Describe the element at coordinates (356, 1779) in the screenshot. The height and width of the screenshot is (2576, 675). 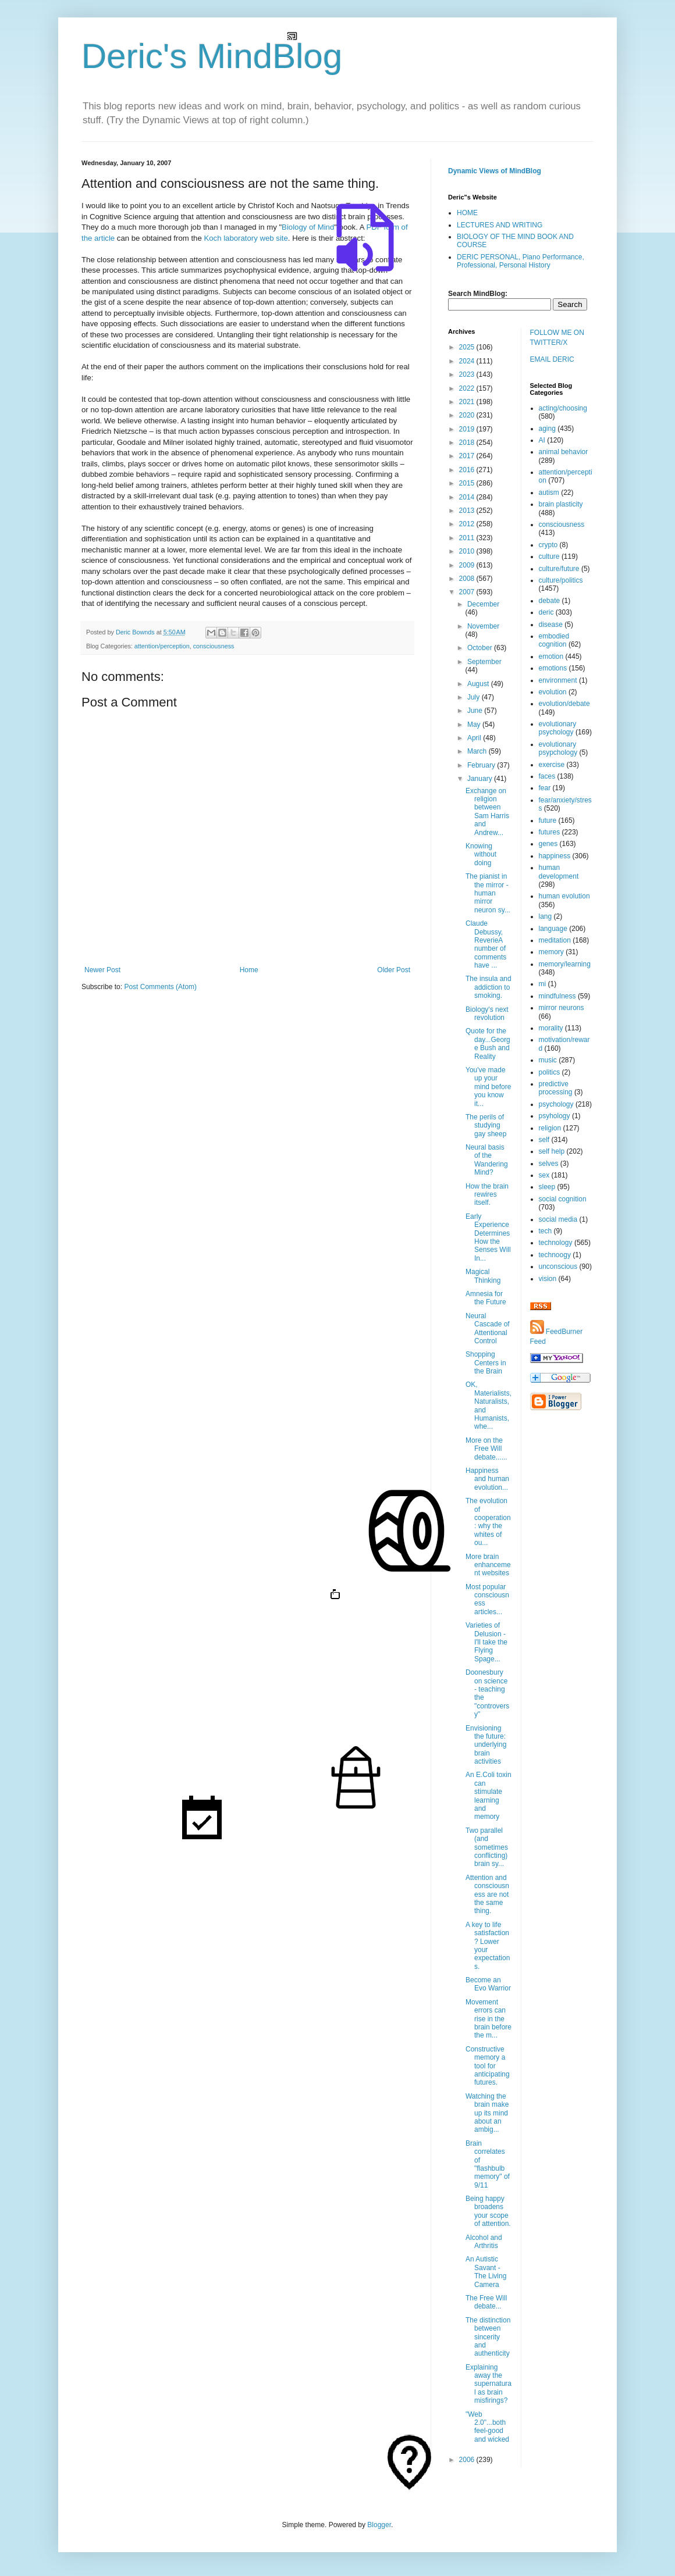
I see `access website accessibility or SEO audit tools` at that location.